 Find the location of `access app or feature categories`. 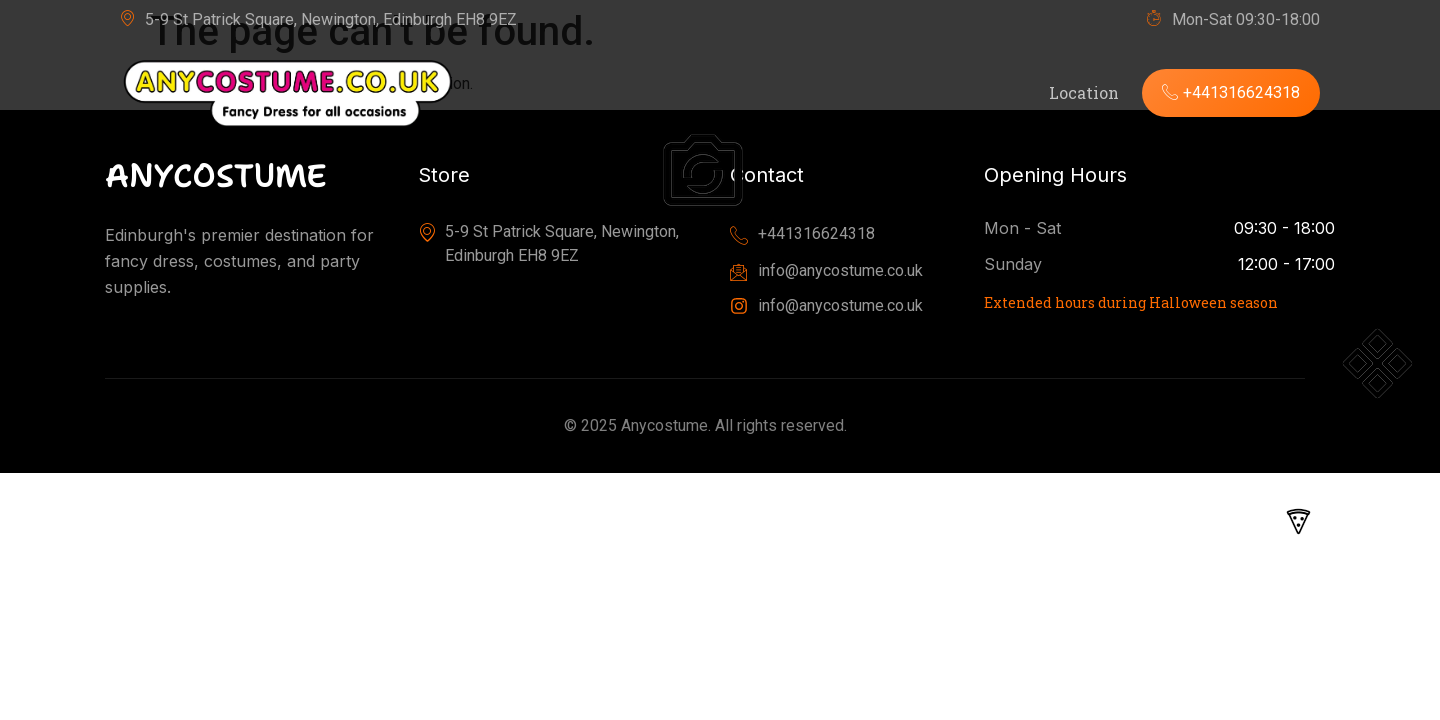

access app or feature categories is located at coordinates (1377, 363).